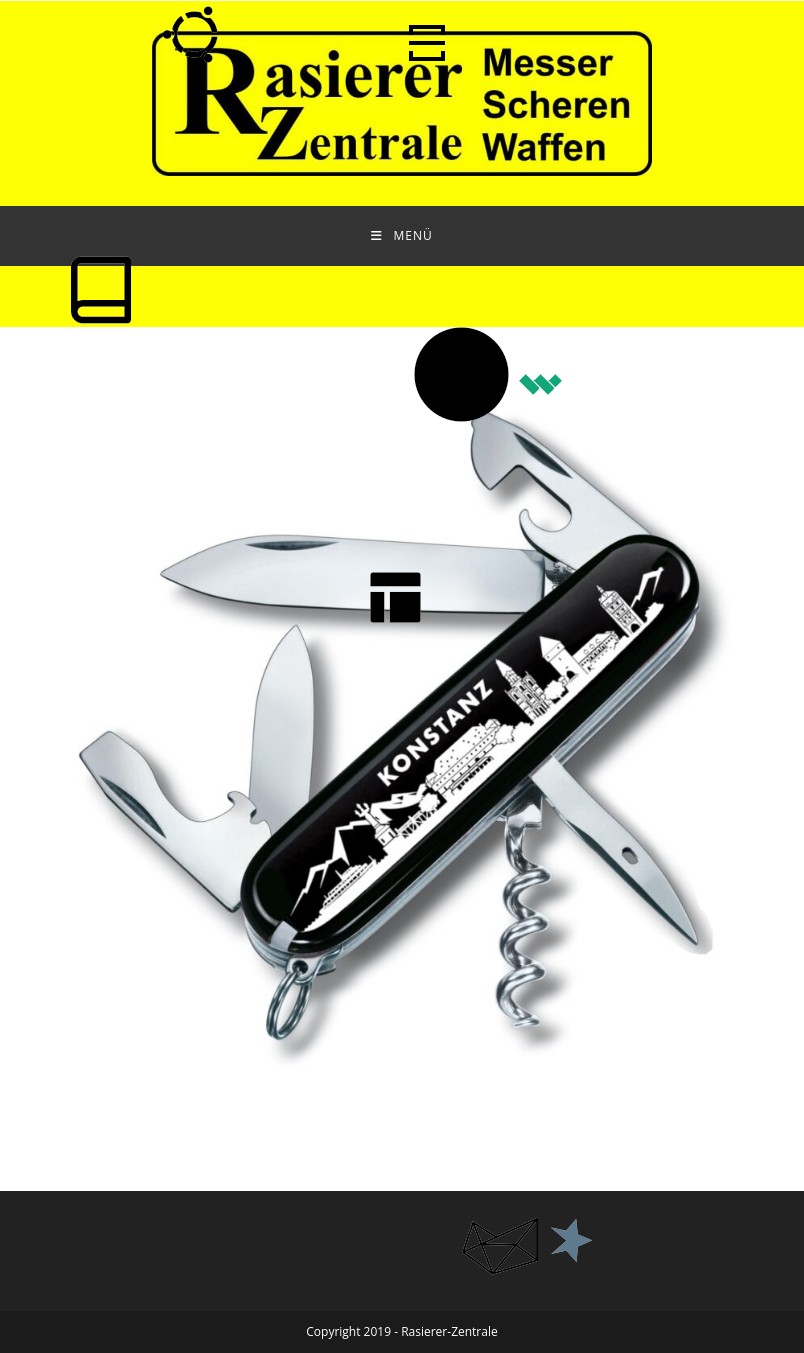 This screenshot has width=804, height=1353. I want to click on checkio coding platform logo, so click(500, 1246).